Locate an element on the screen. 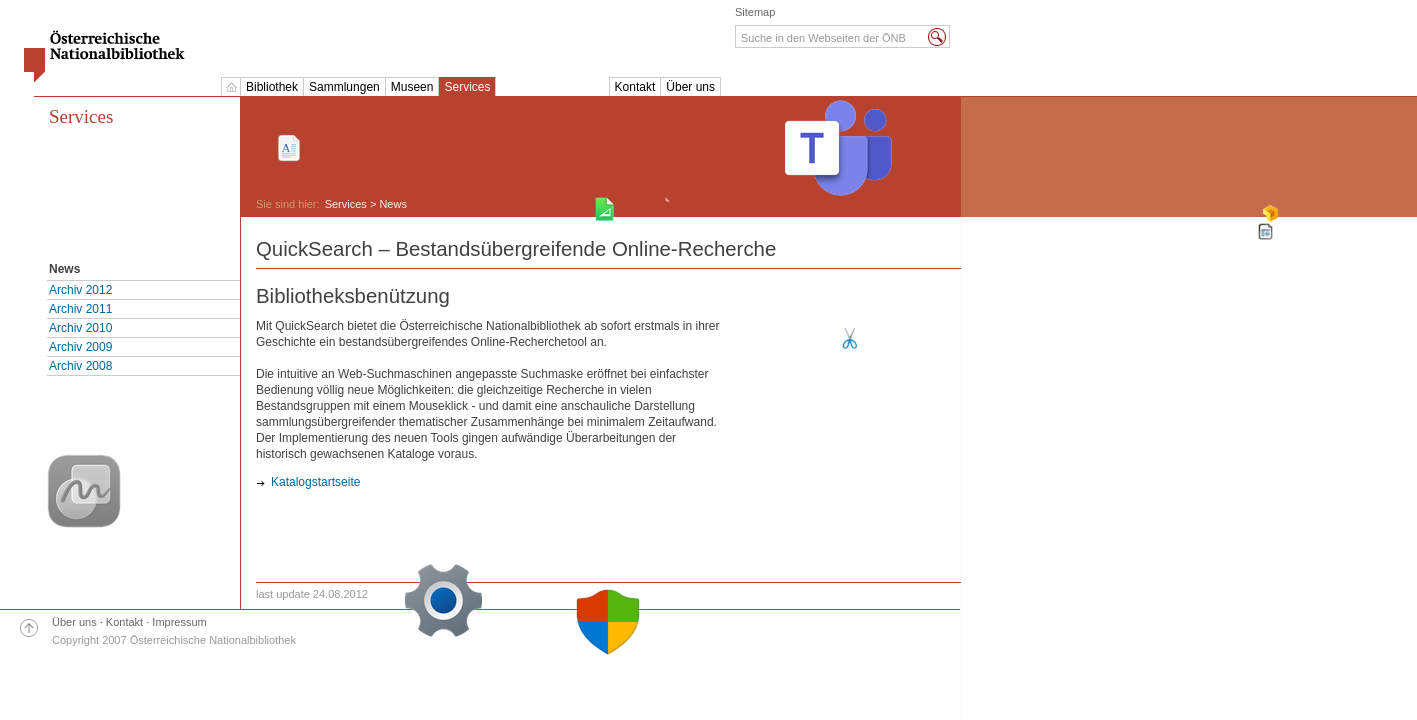  libreoffice web template file type is located at coordinates (1265, 231).